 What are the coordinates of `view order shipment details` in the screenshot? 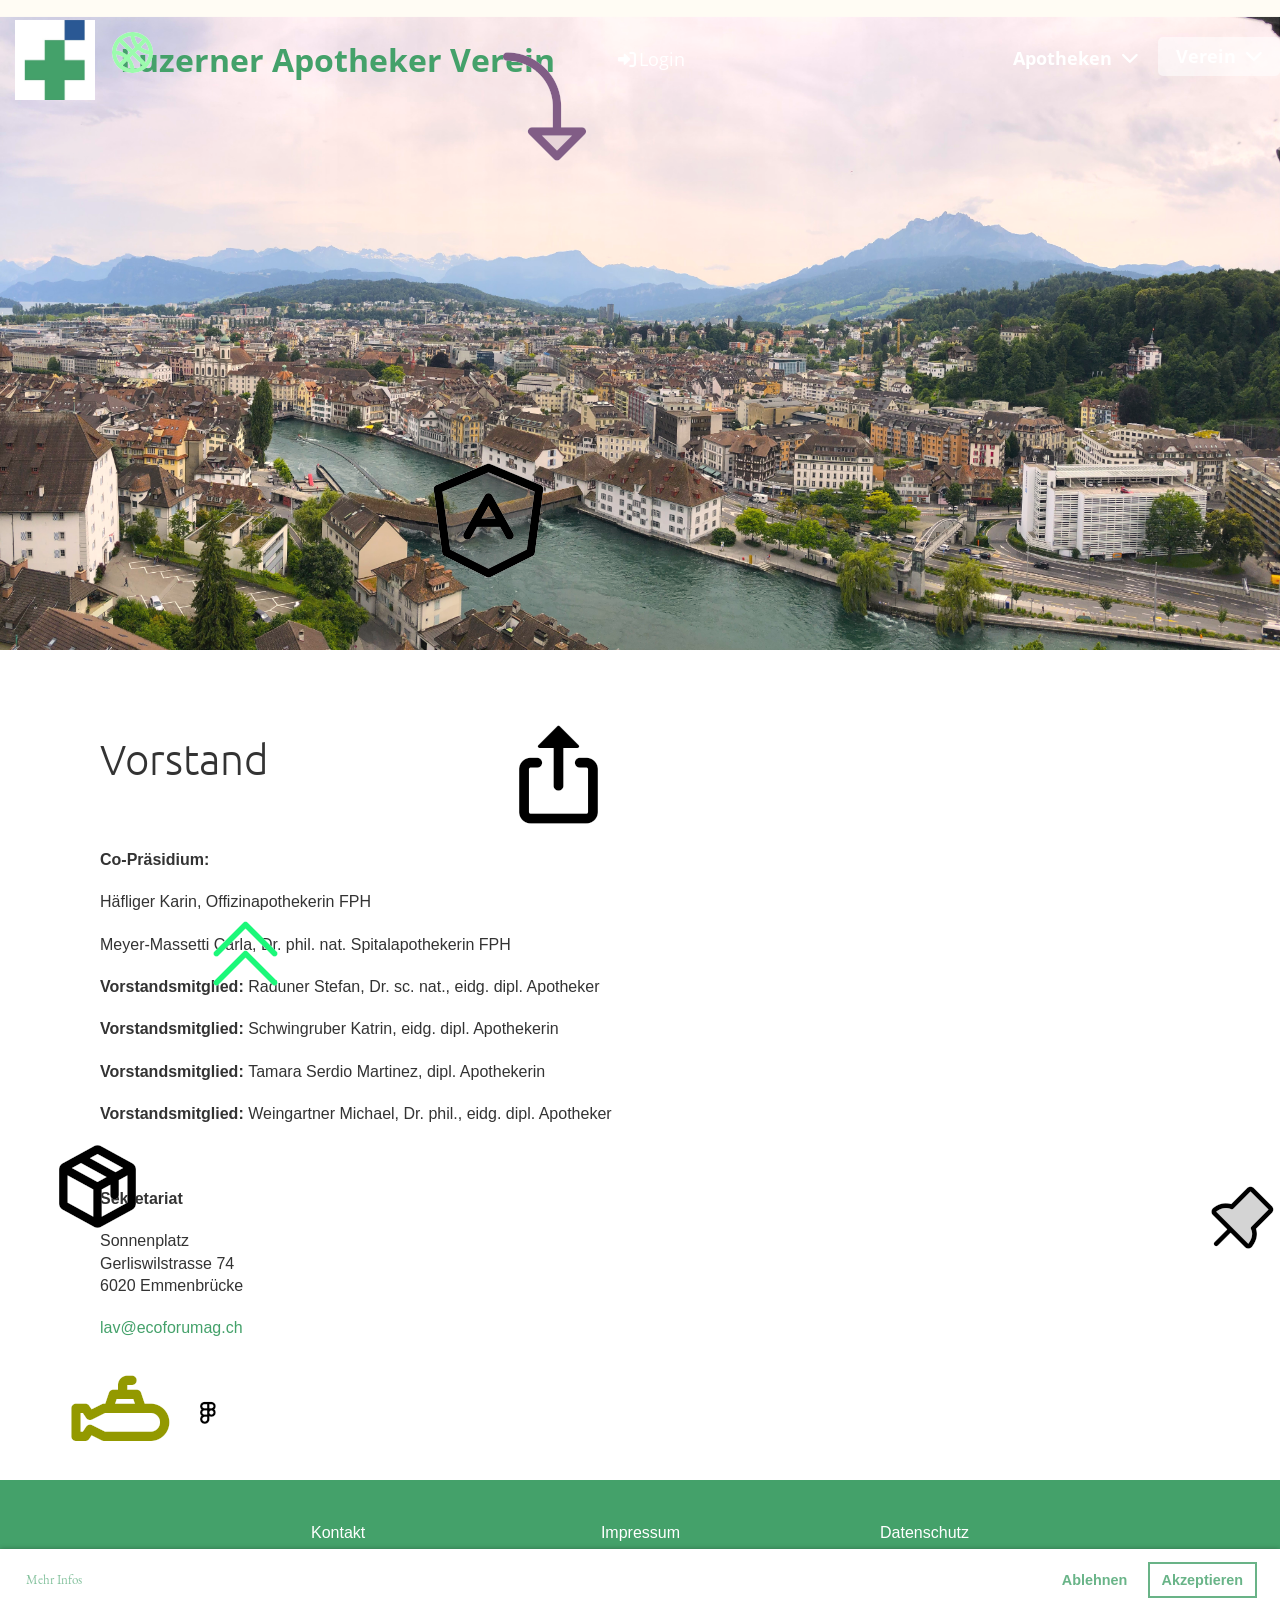 It's located at (97, 1186).